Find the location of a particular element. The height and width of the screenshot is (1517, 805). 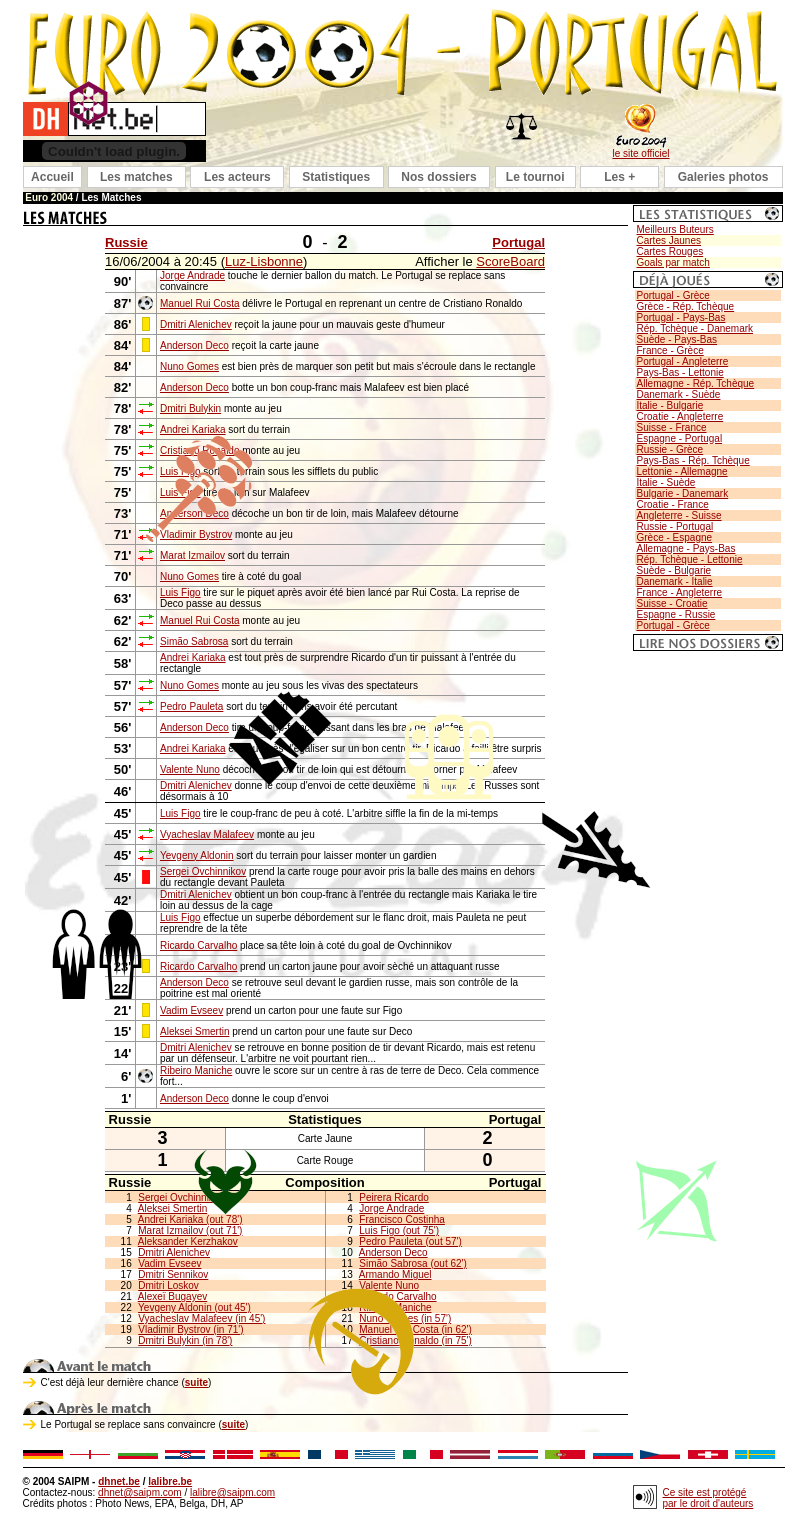

select arrow or projectile weapon type is located at coordinates (596, 848).